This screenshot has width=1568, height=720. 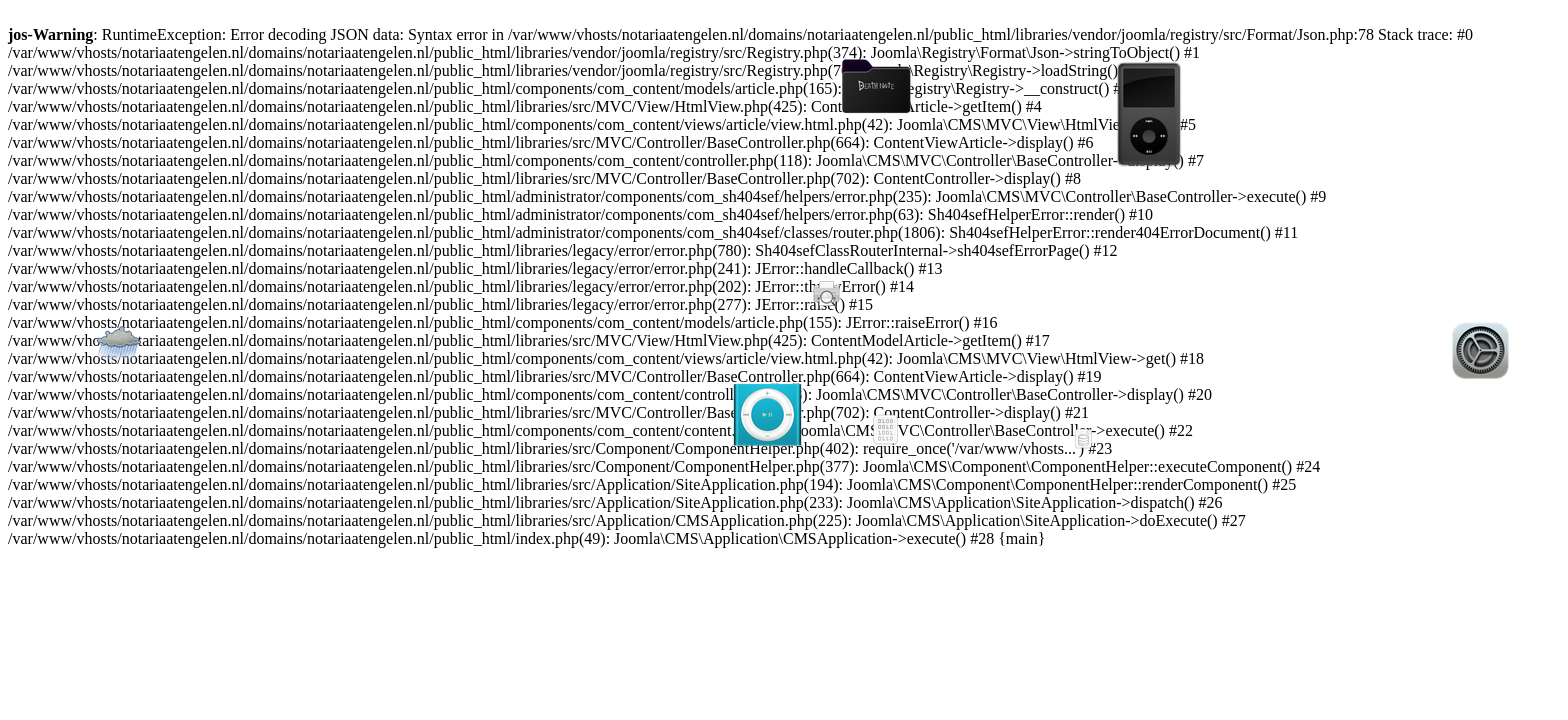 What do you see at coordinates (1083, 438) in the screenshot?
I see `indicates a SQL database file` at bounding box center [1083, 438].